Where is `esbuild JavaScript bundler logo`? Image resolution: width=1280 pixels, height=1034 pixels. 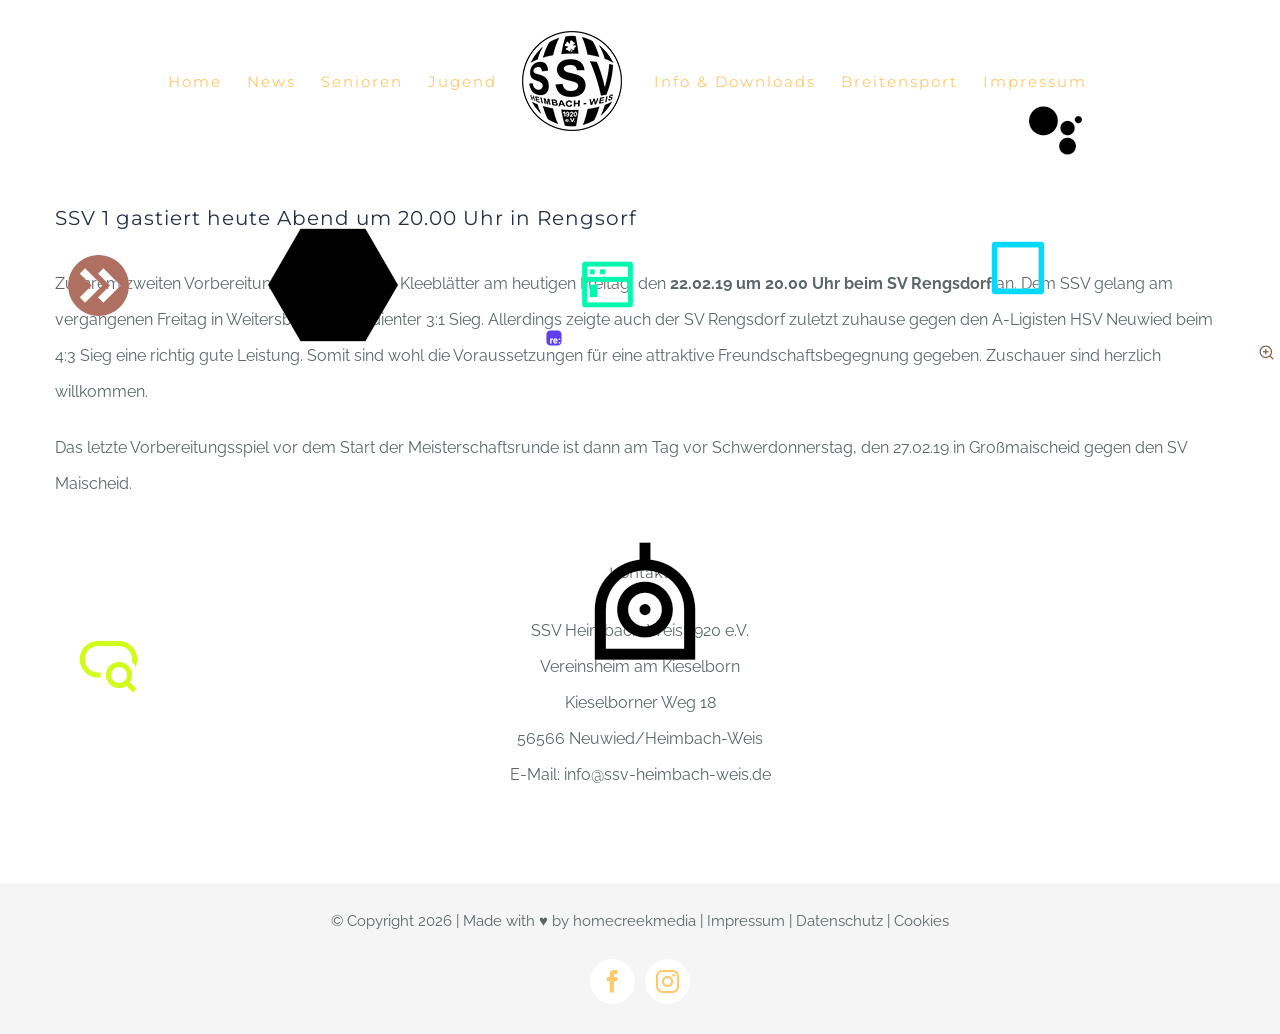
esbuild JavaScript bundler logo is located at coordinates (98, 285).